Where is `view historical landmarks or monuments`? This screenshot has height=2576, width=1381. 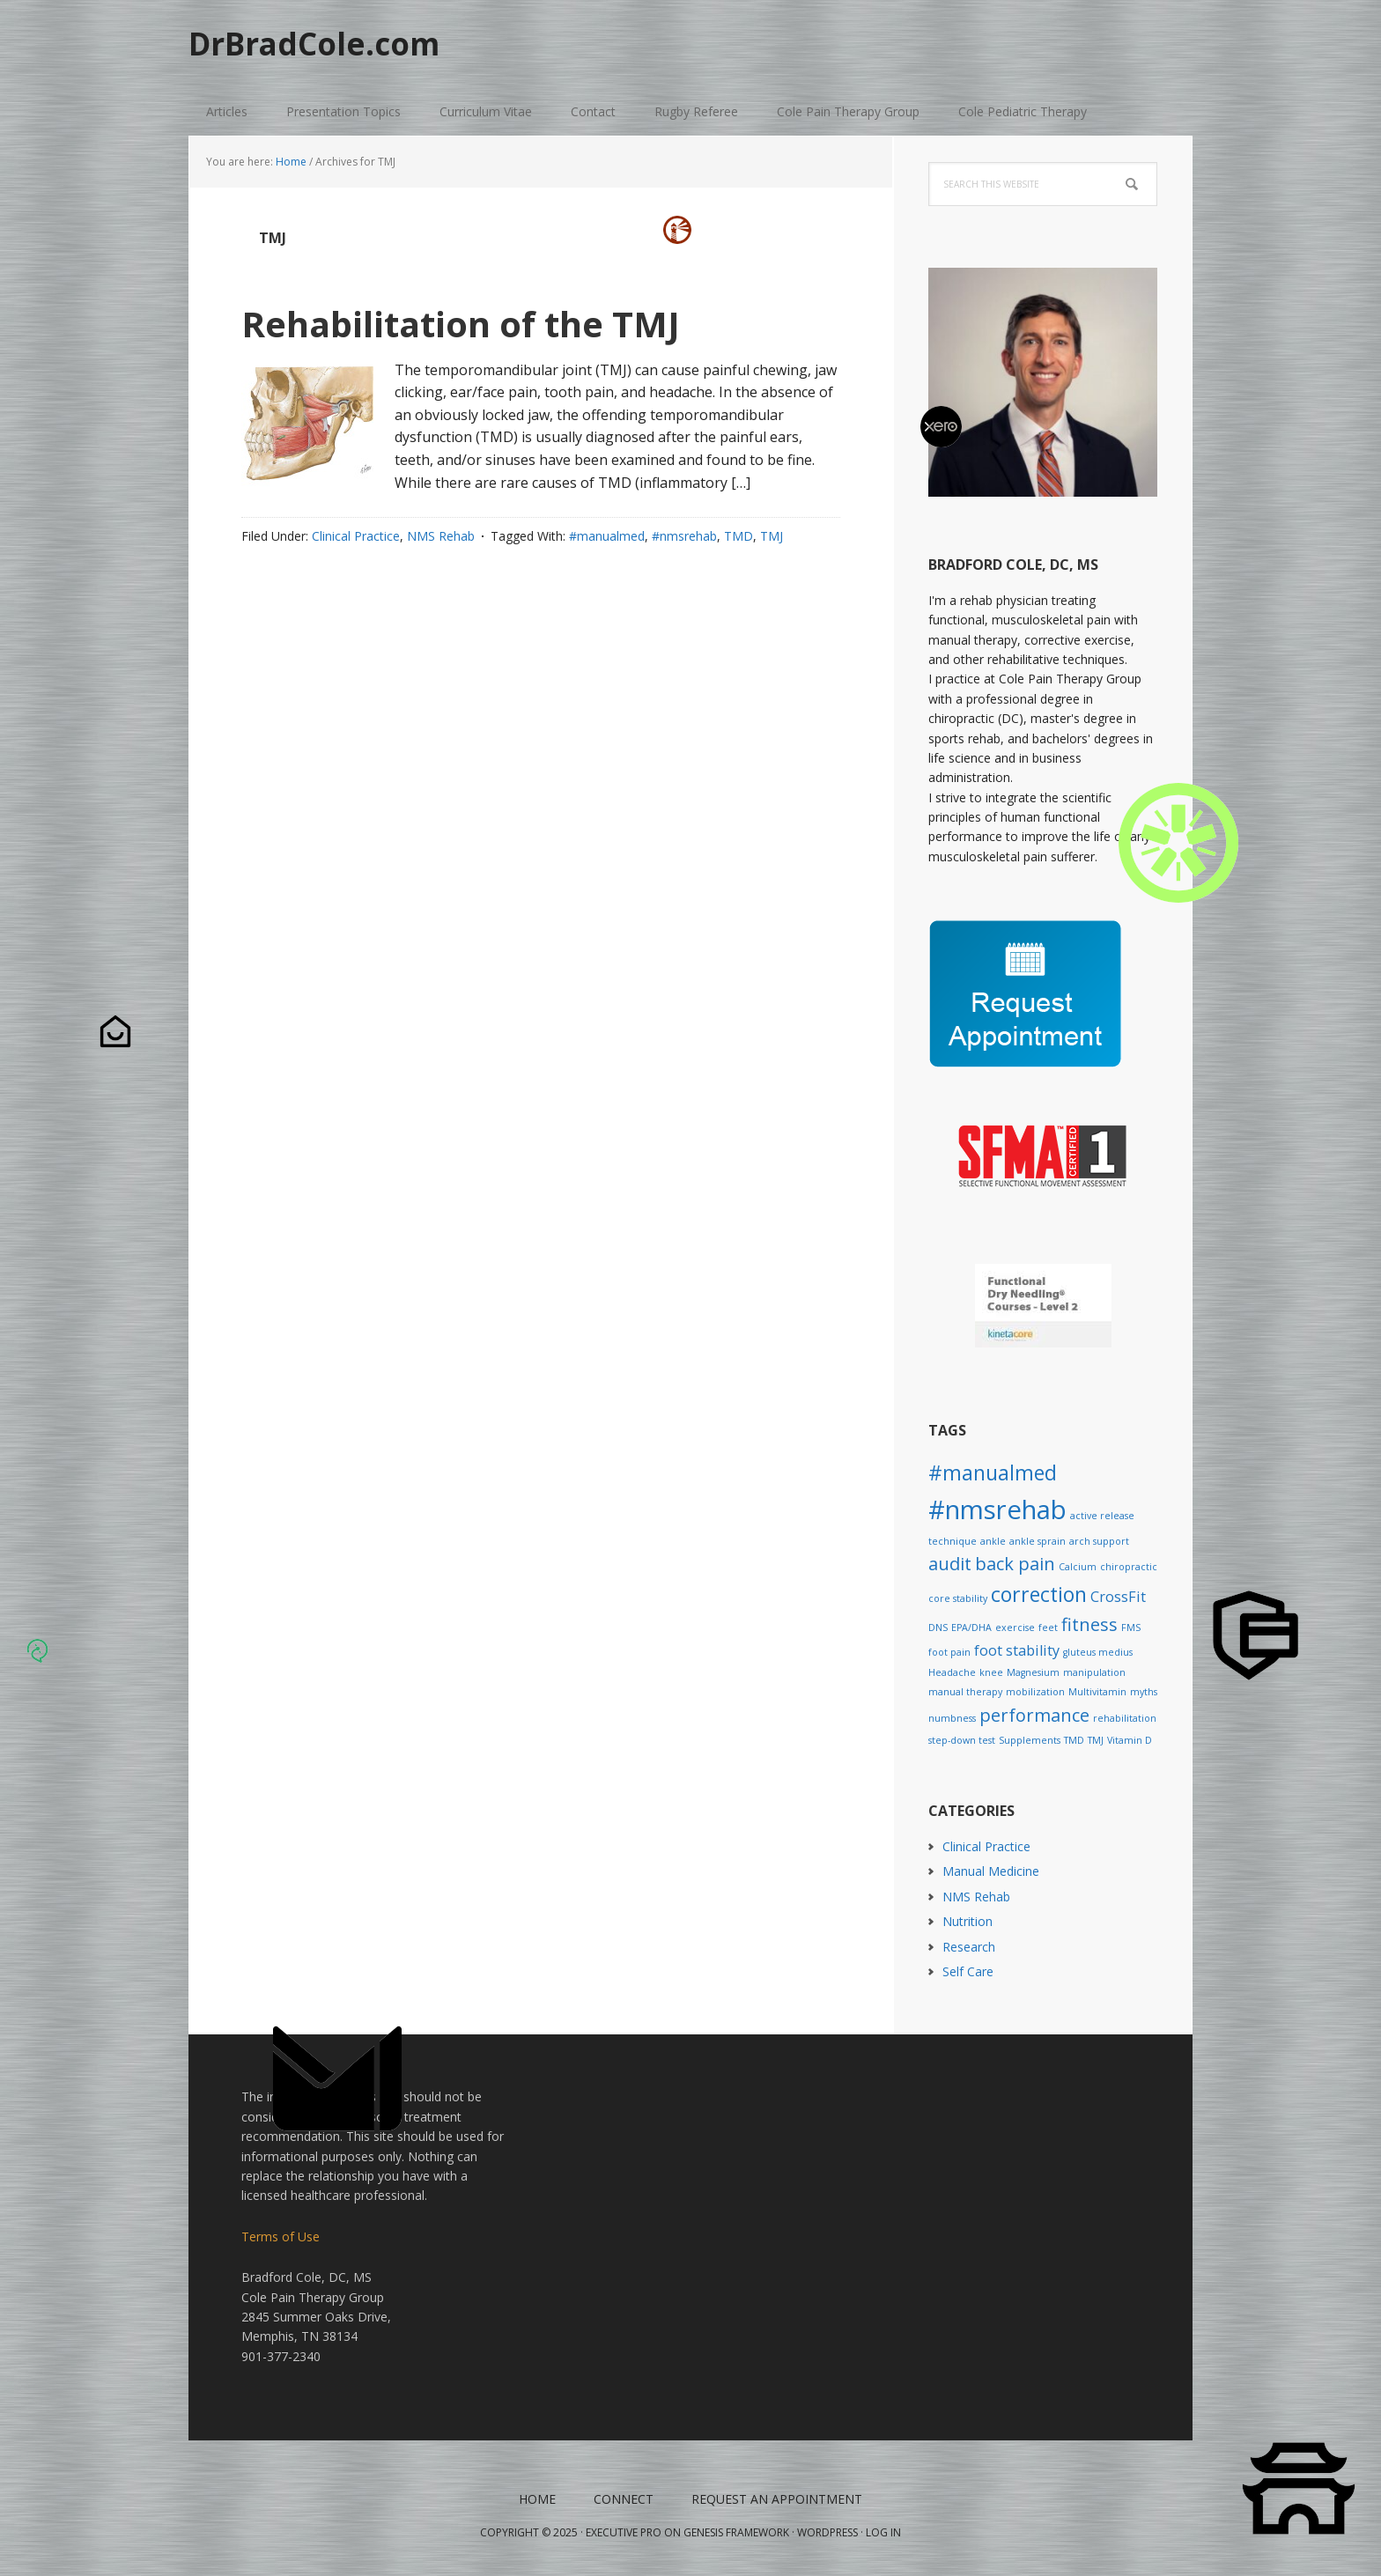
view historical landmarks or monuments is located at coordinates (1298, 2488).